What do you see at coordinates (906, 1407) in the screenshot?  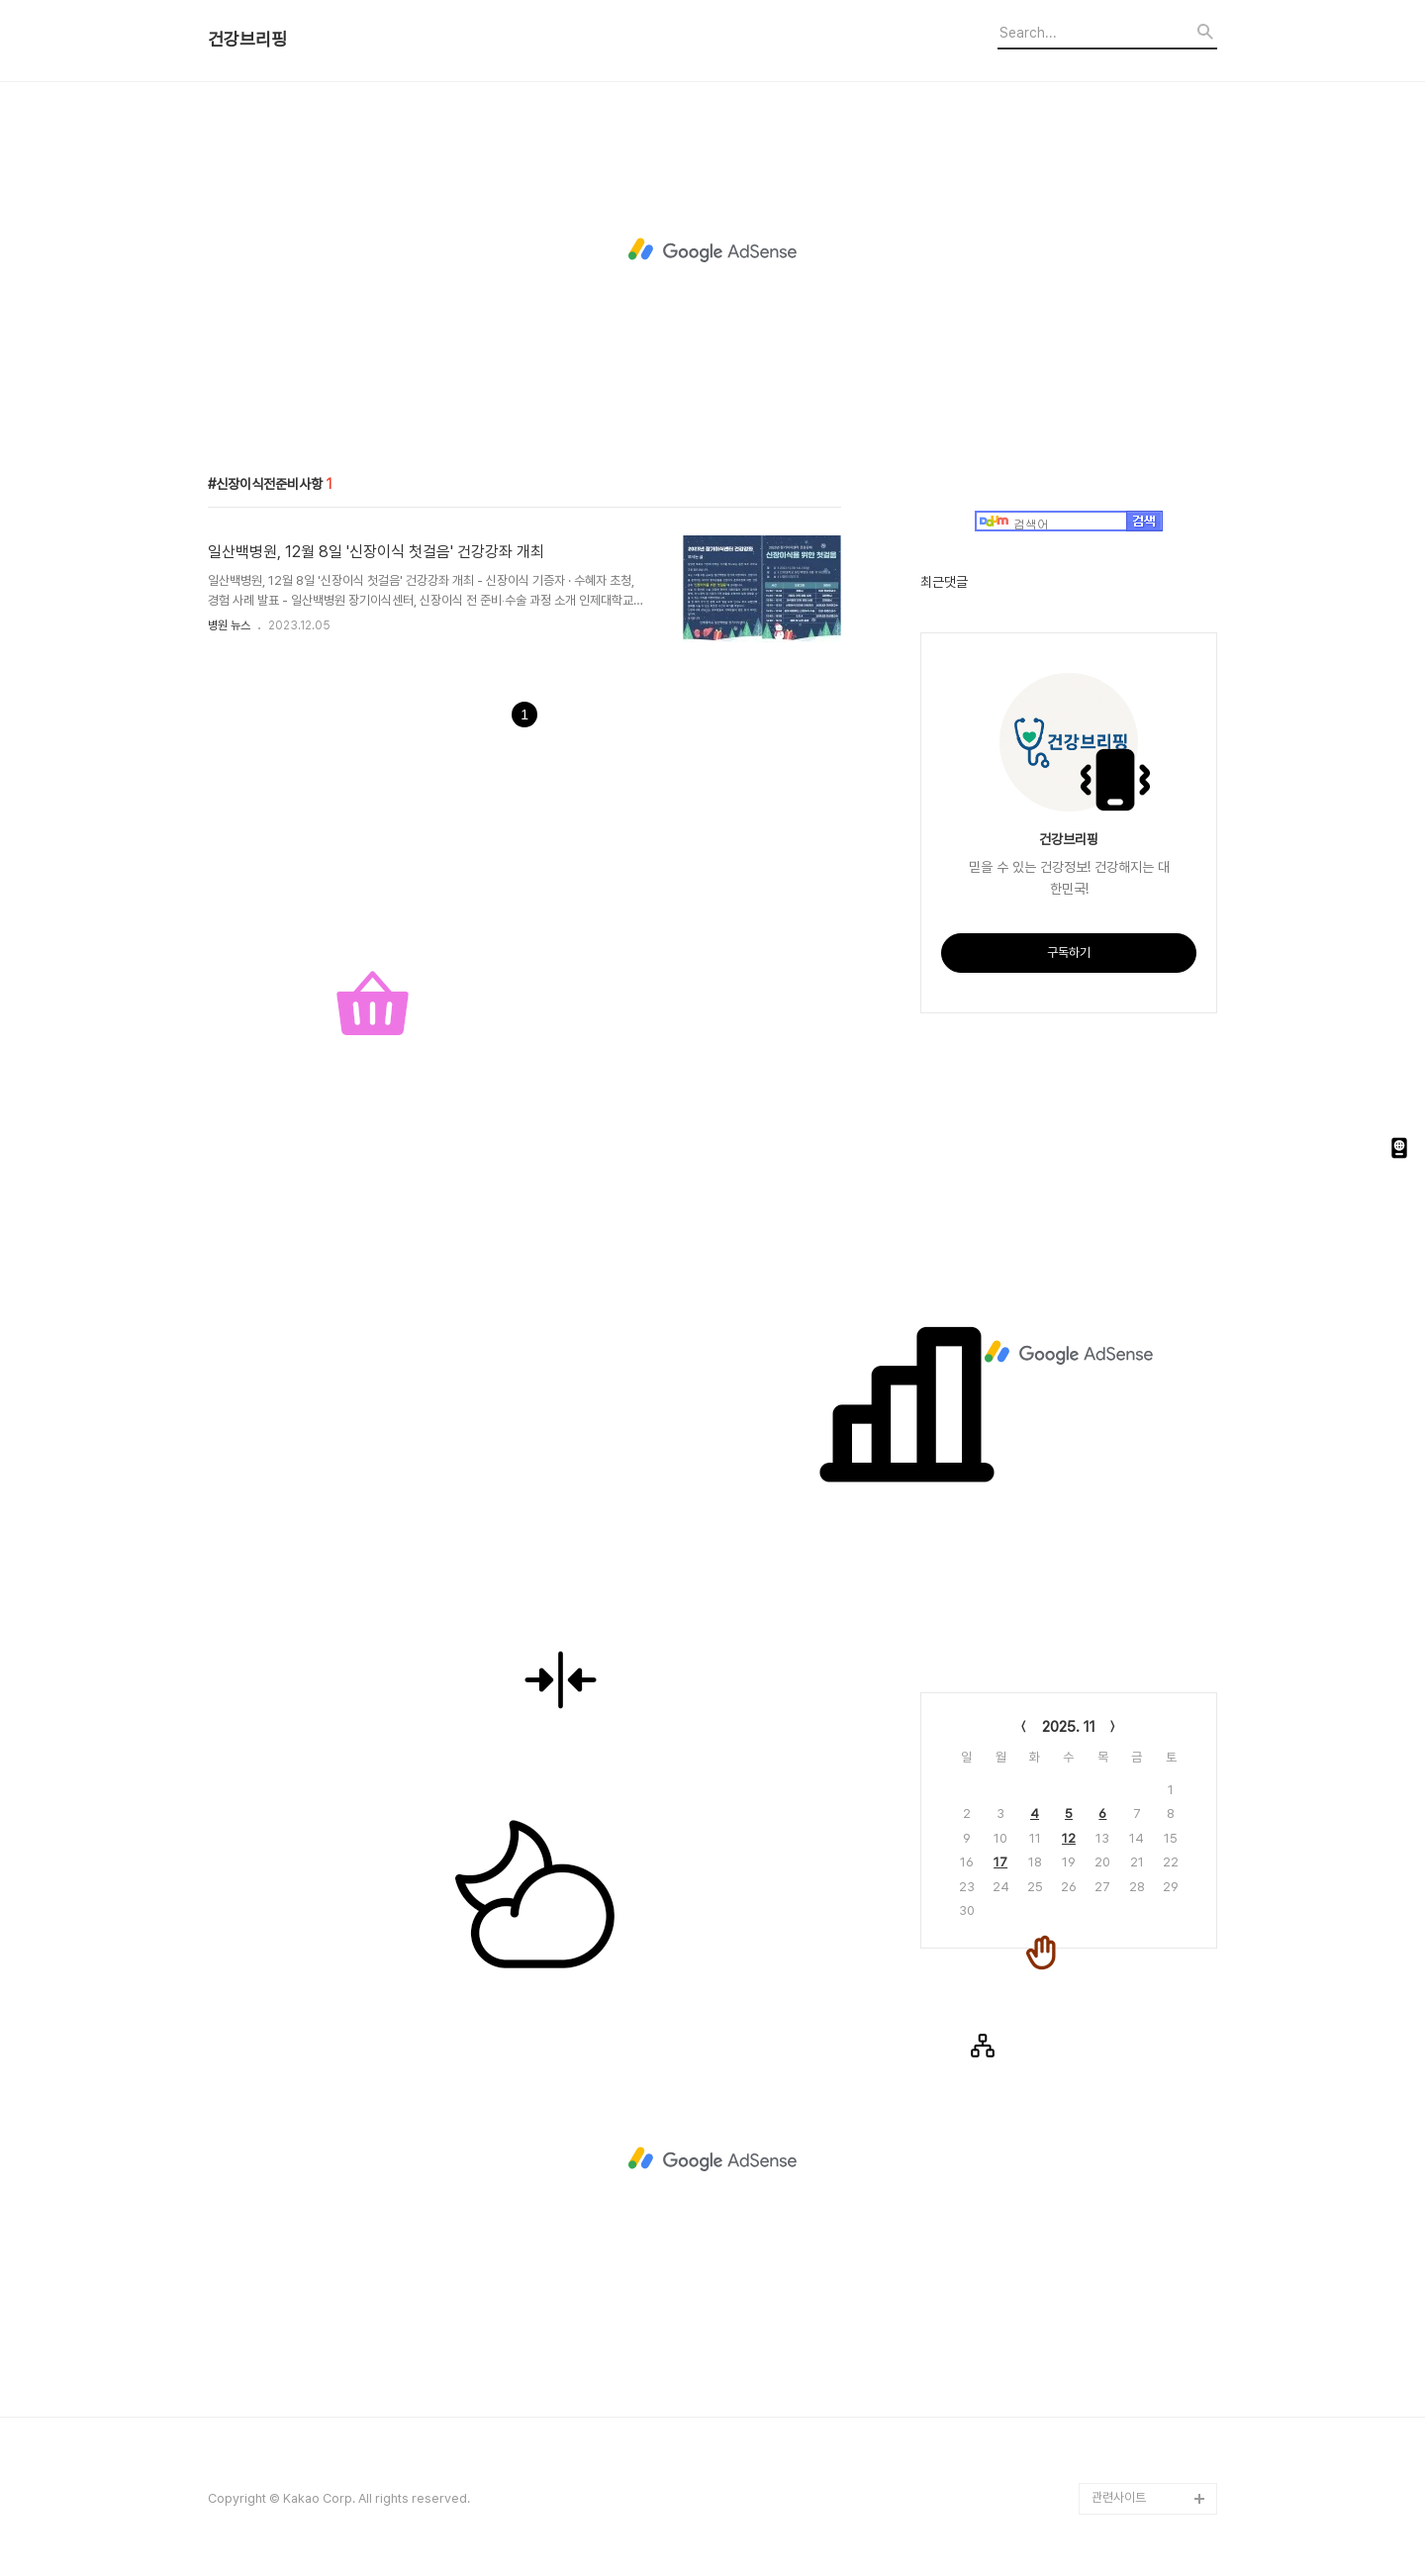 I see `view analytics or statistics` at bounding box center [906, 1407].